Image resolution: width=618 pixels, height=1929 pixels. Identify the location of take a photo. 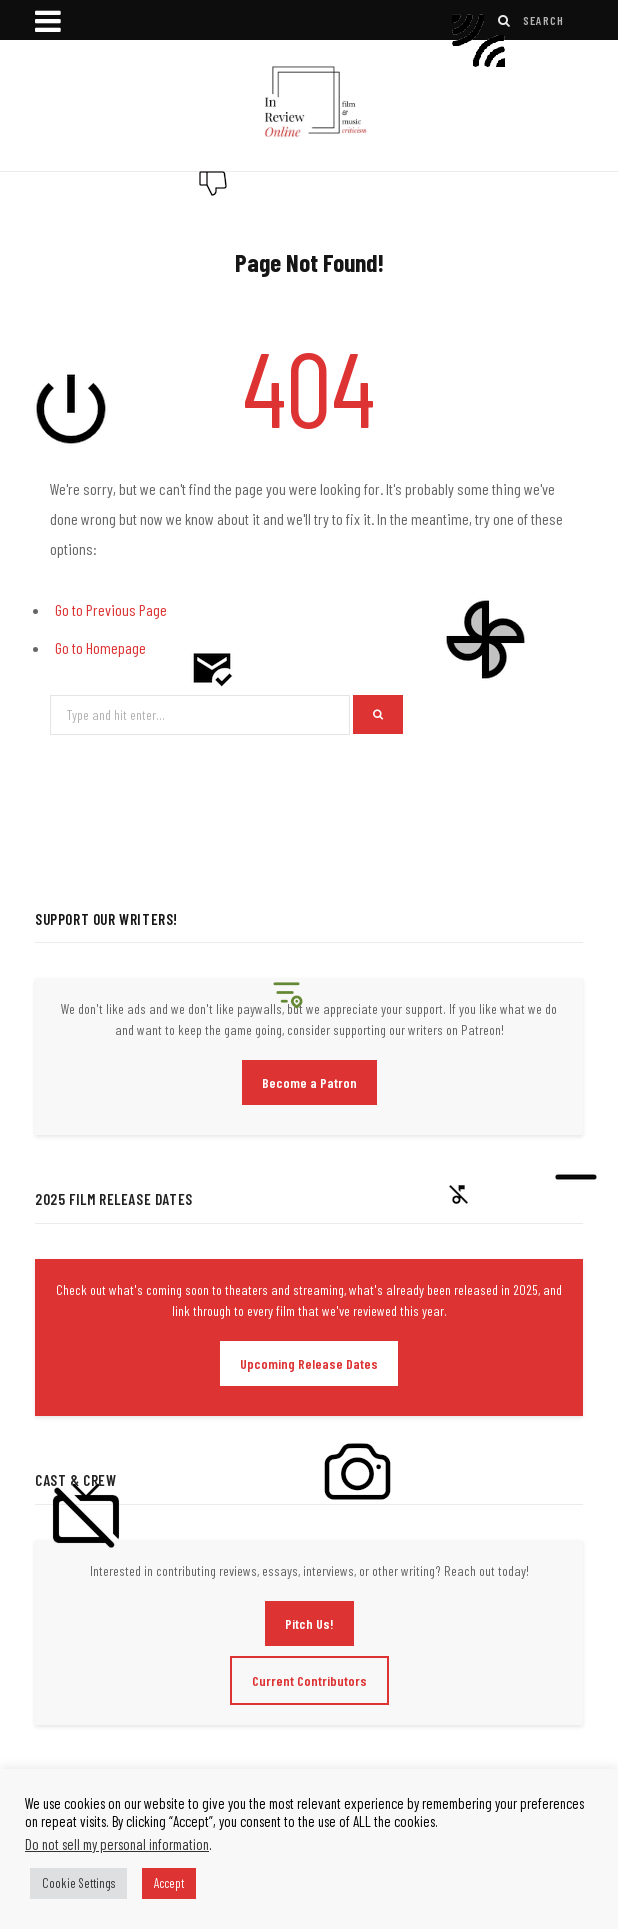
(357, 1471).